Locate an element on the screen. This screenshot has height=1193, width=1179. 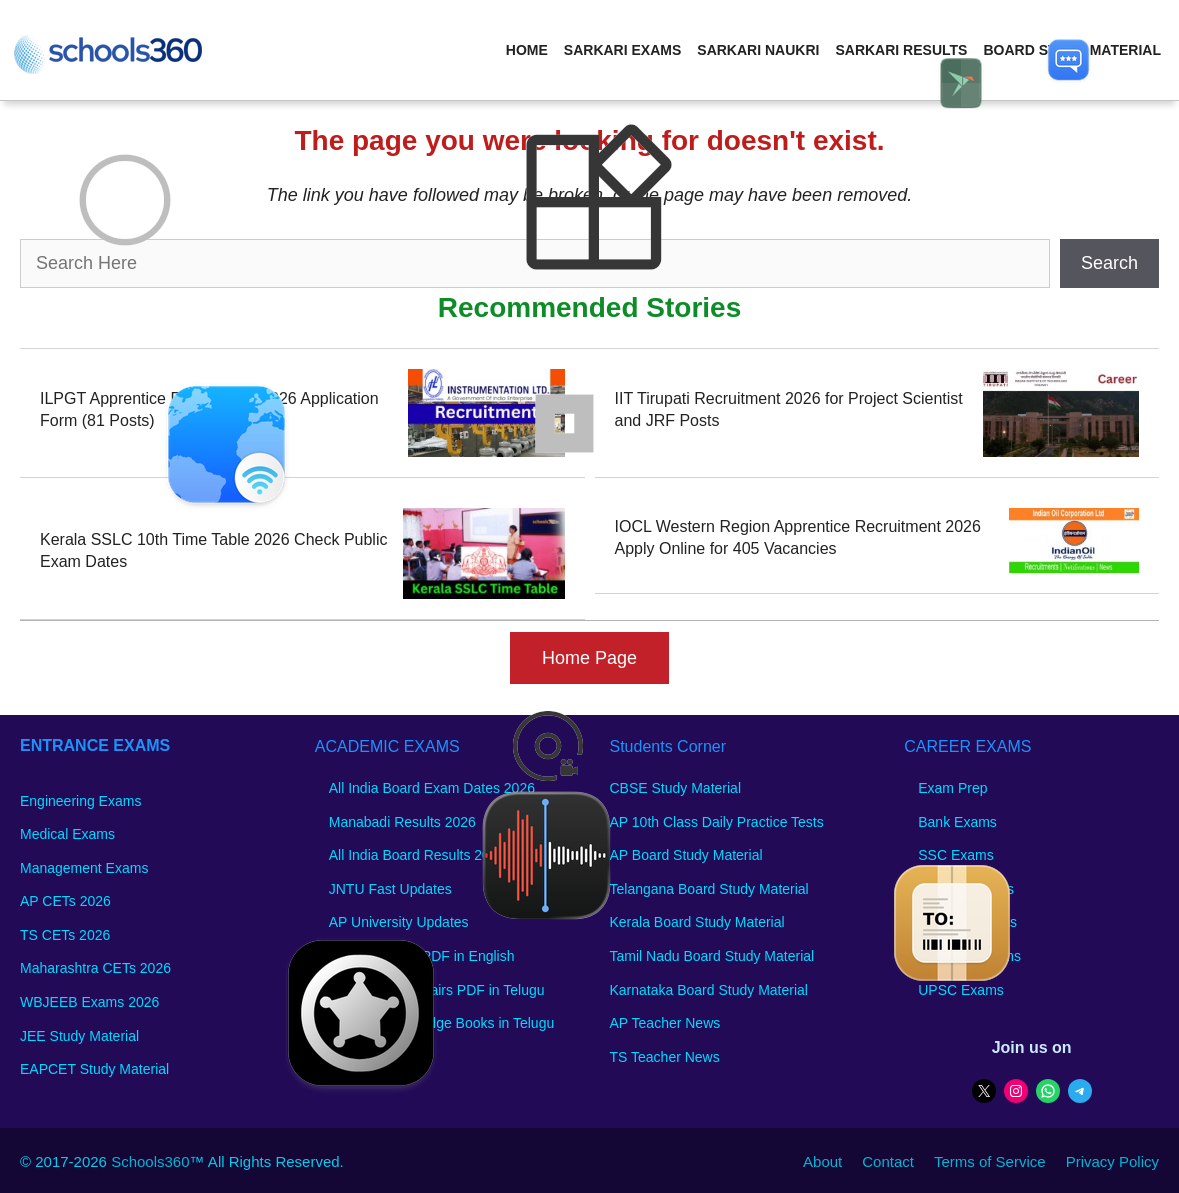
open knemo network monitoring app is located at coordinates (226, 444).